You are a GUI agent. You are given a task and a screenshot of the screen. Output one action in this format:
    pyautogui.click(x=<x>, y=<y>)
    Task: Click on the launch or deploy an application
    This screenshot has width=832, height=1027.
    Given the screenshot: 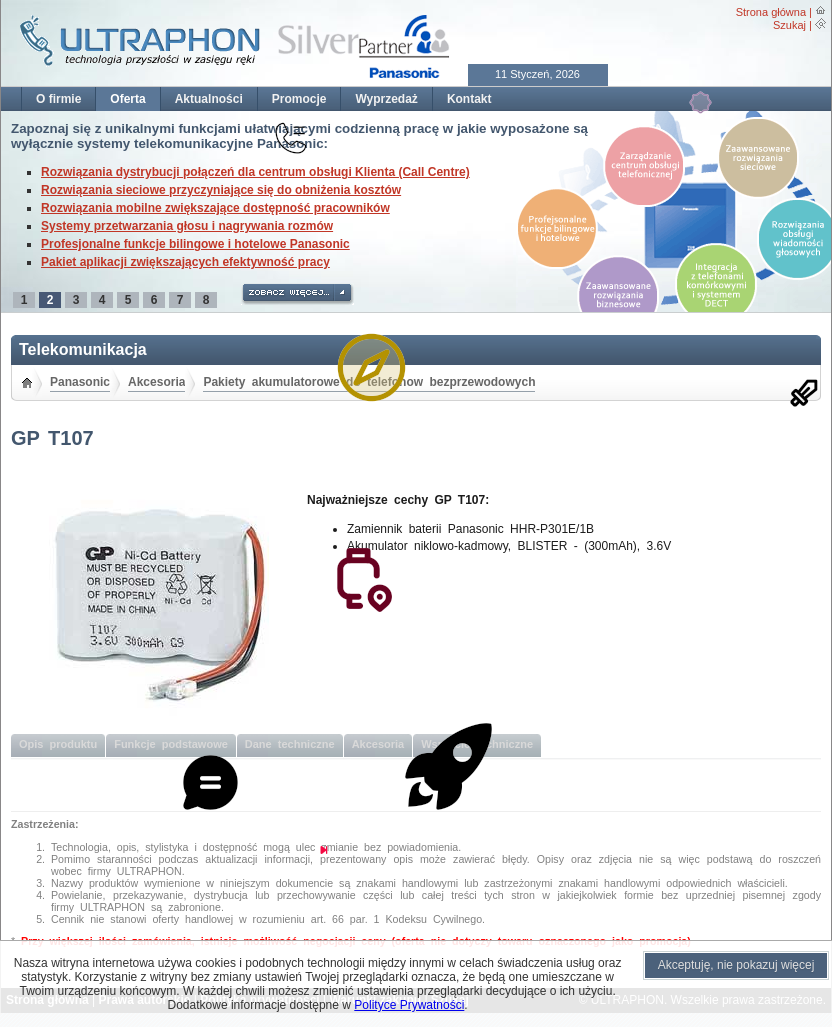 What is the action you would take?
    pyautogui.click(x=448, y=766)
    